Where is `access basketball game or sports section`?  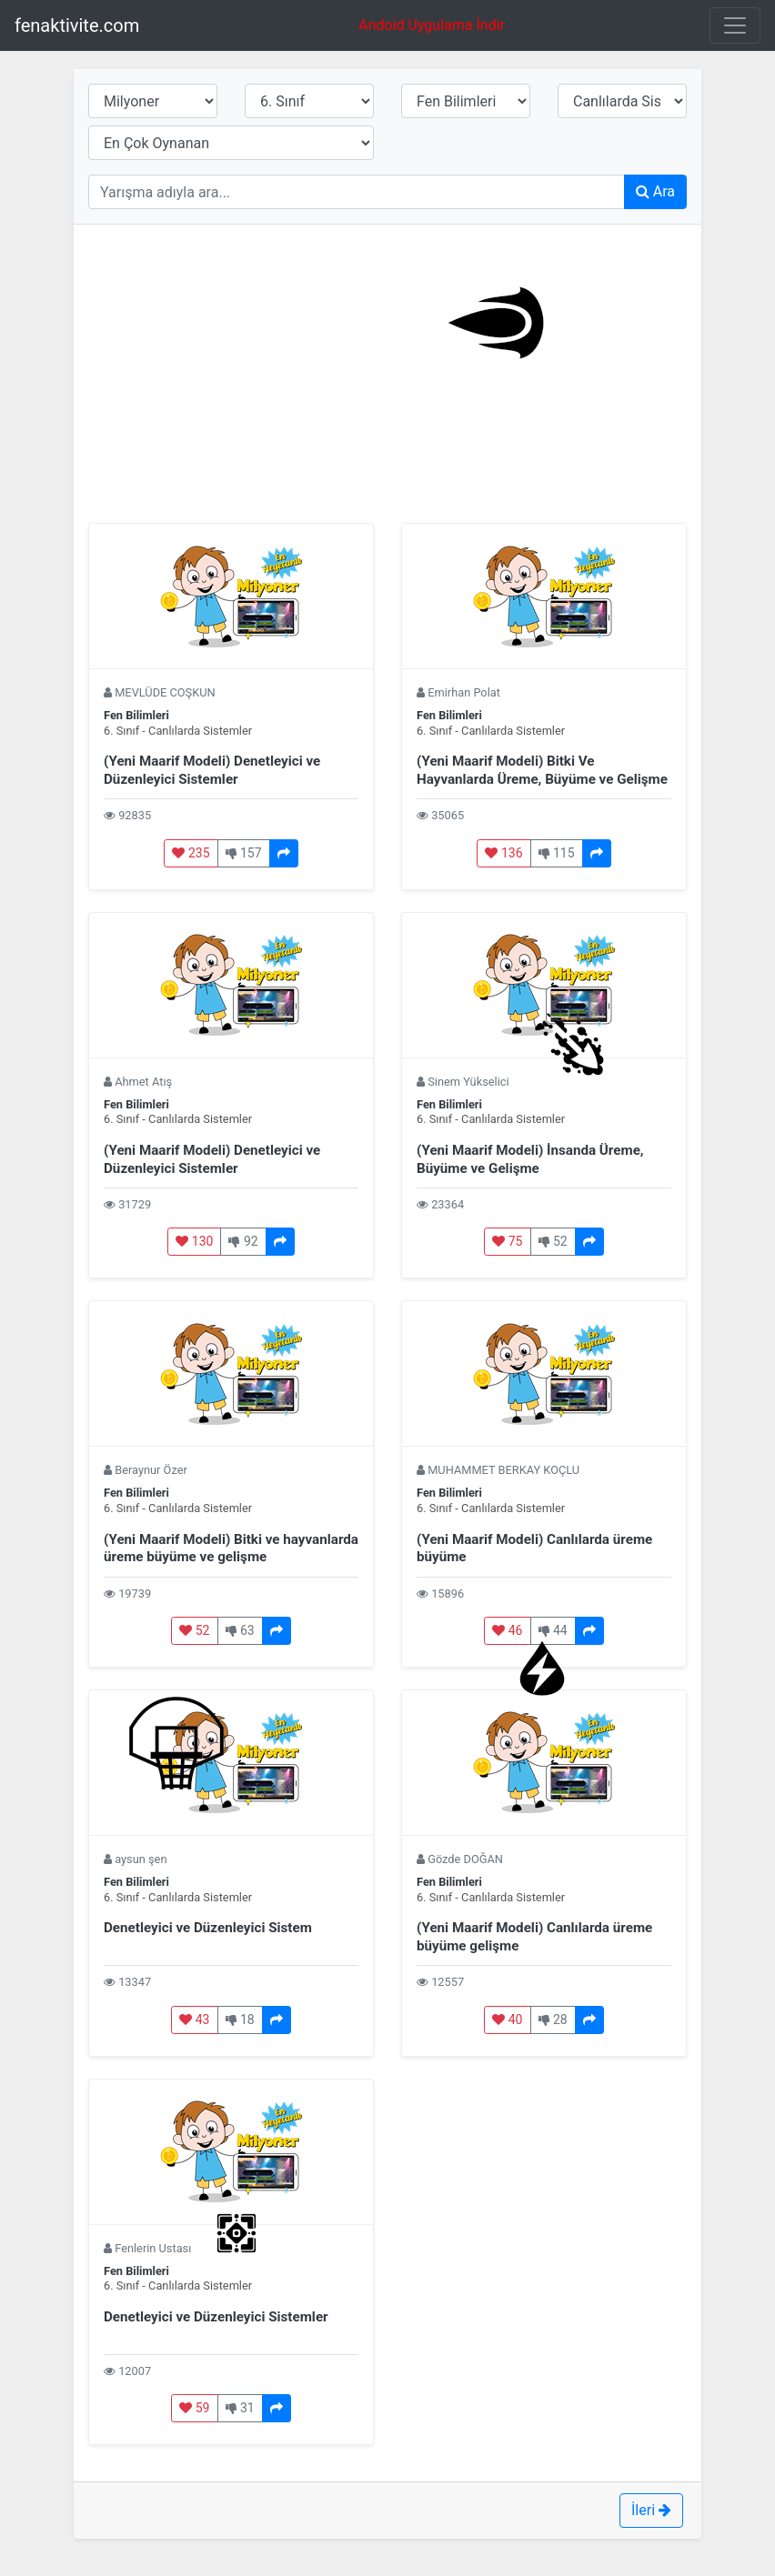 access basketball game or sports section is located at coordinates (176, 1744).